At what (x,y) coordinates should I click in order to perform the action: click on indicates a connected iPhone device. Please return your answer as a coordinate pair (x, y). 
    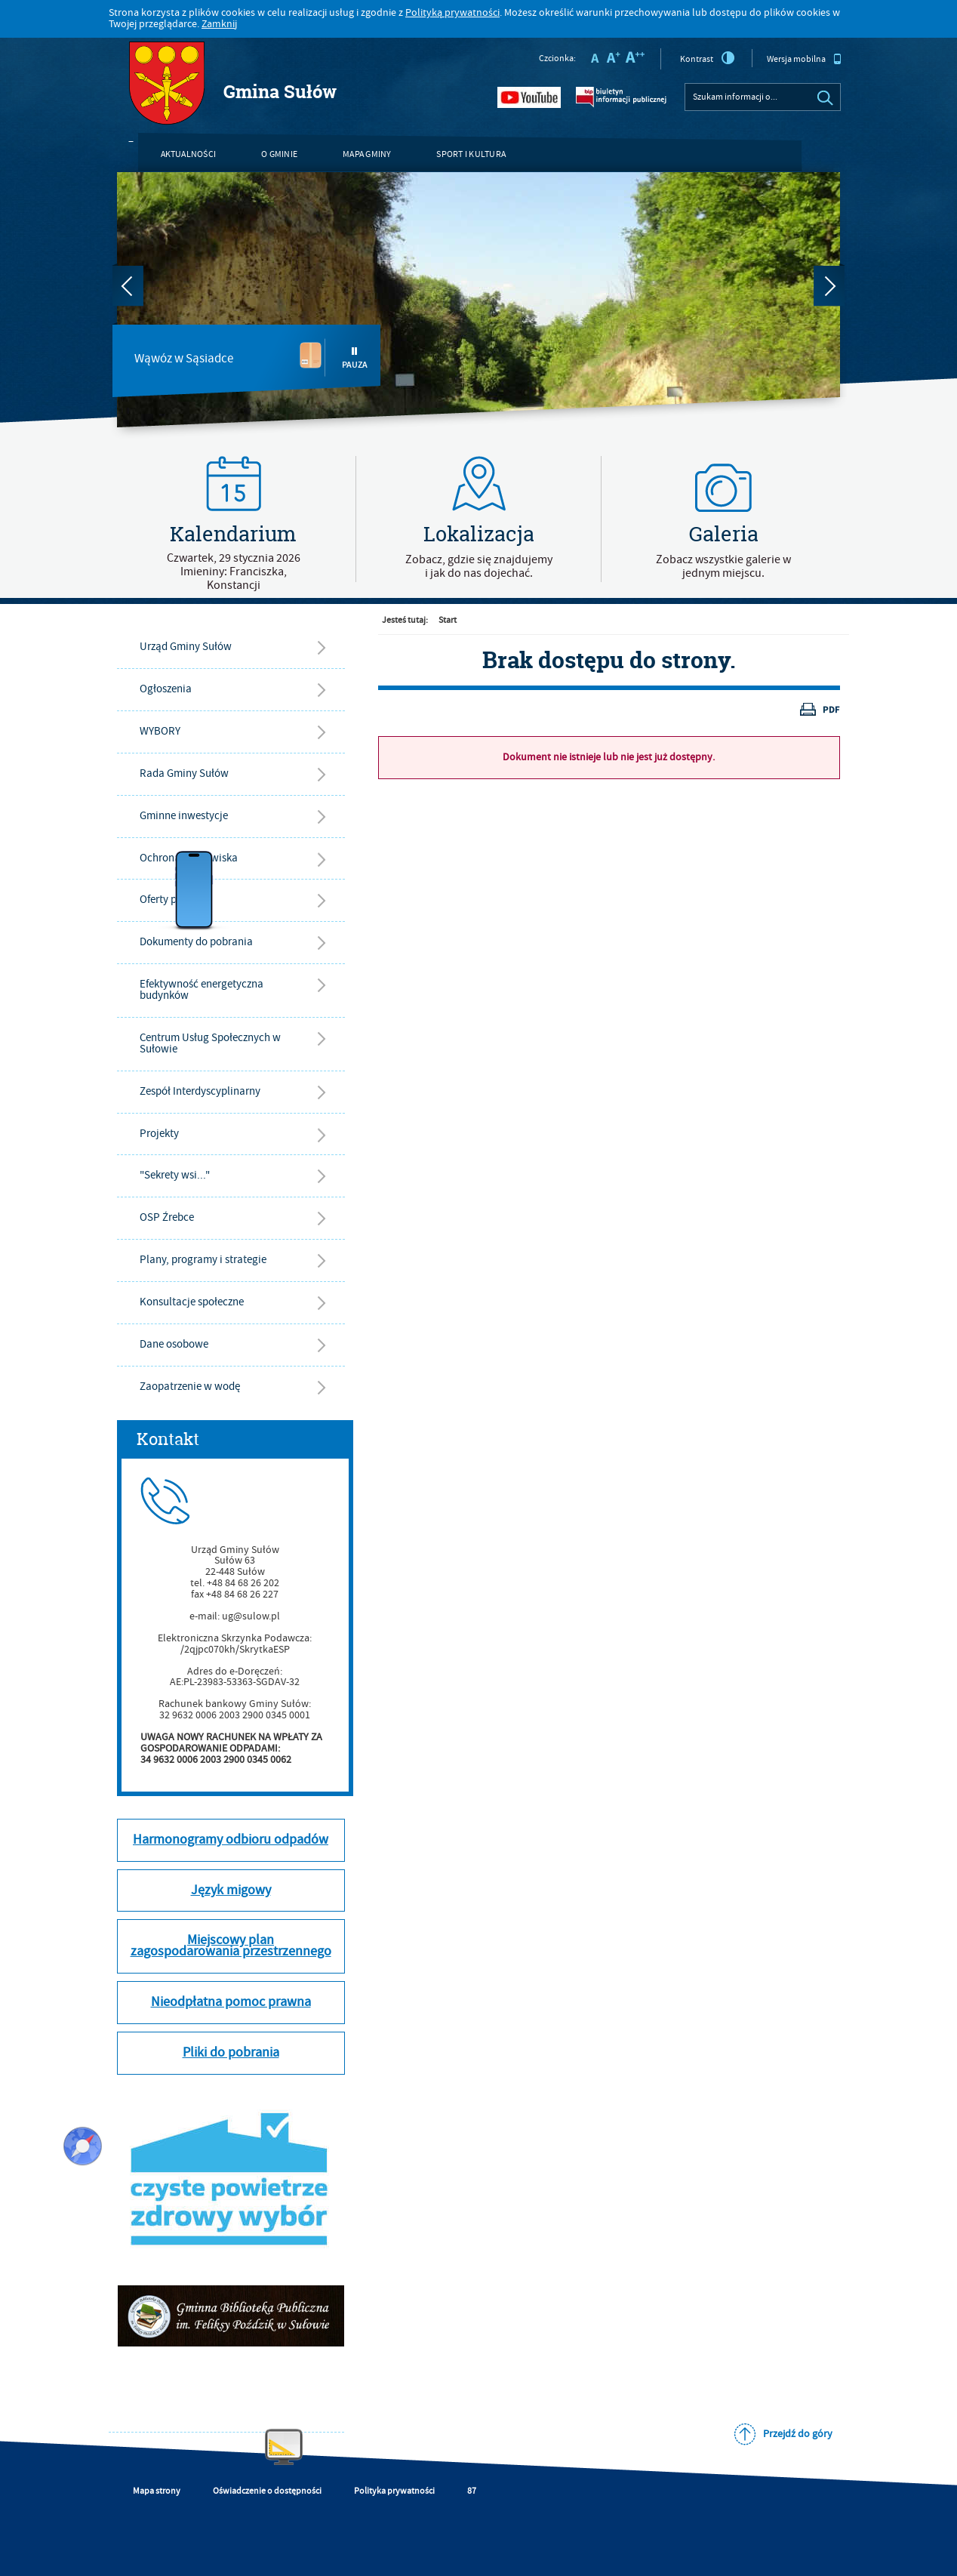
    Looking at the image, I should click on (194, 891).